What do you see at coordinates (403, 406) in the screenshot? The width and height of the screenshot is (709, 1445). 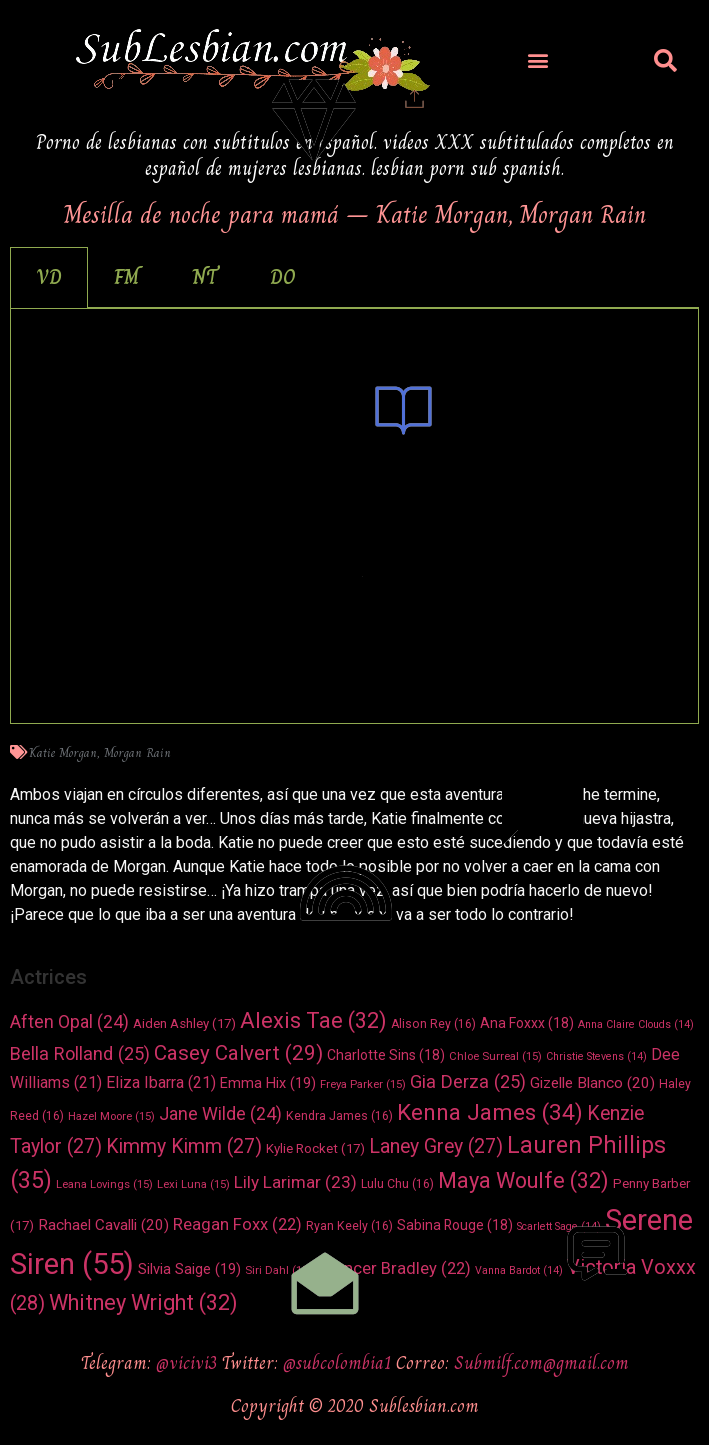 I see `open a book or reading view` at bounding box center [403, 406].